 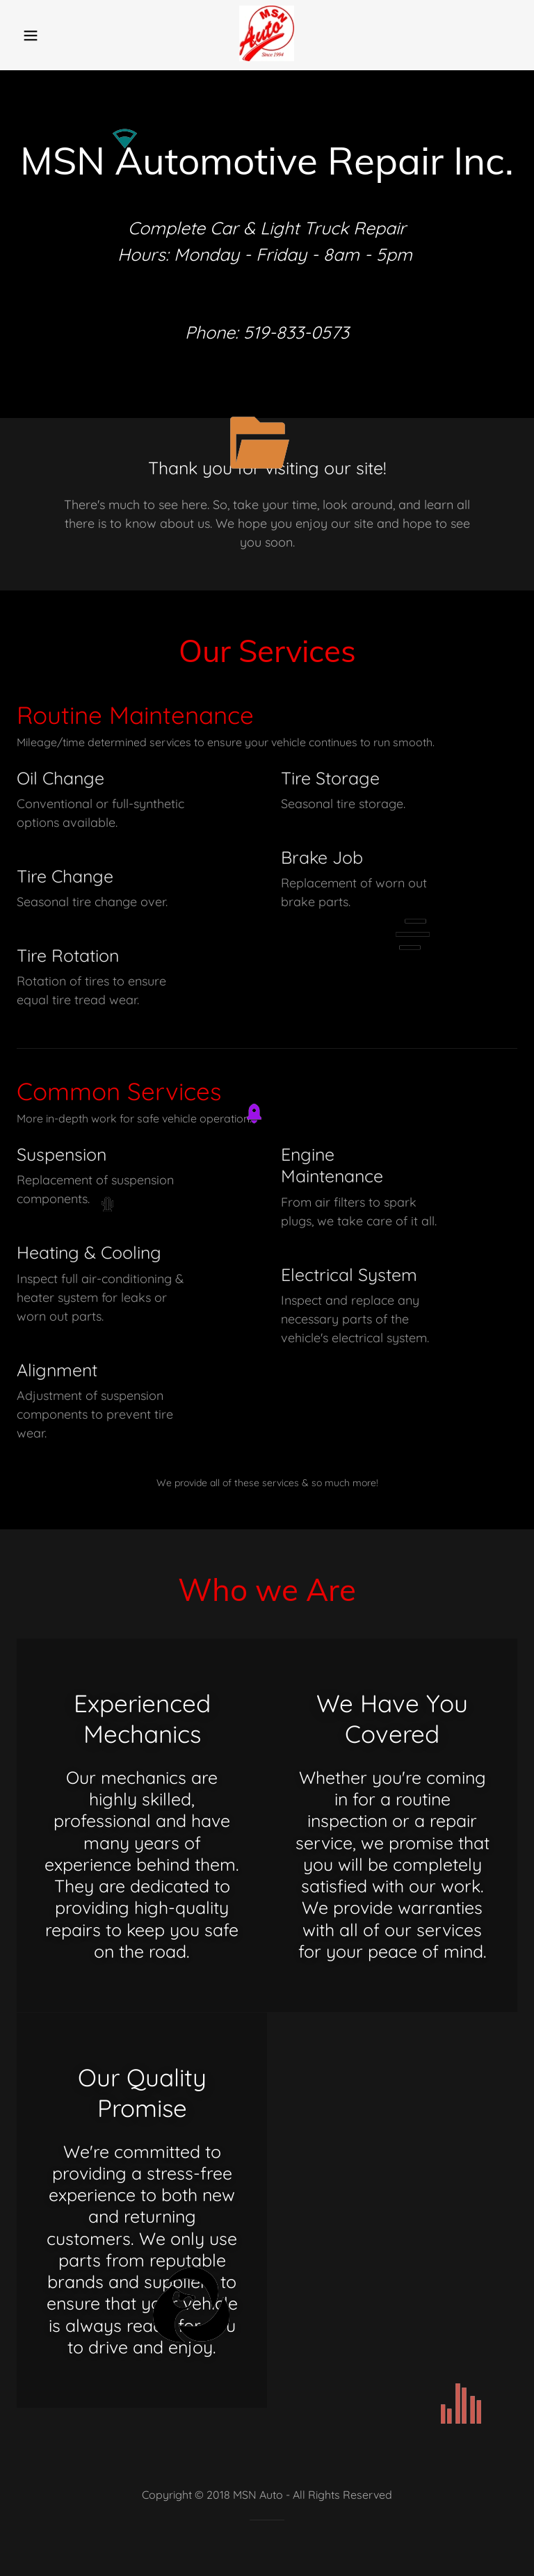 What do you see at coordinates (462, 2404) in the screenshot?
I see `view grouped bar chart data` at bounding box center [462, 2404].